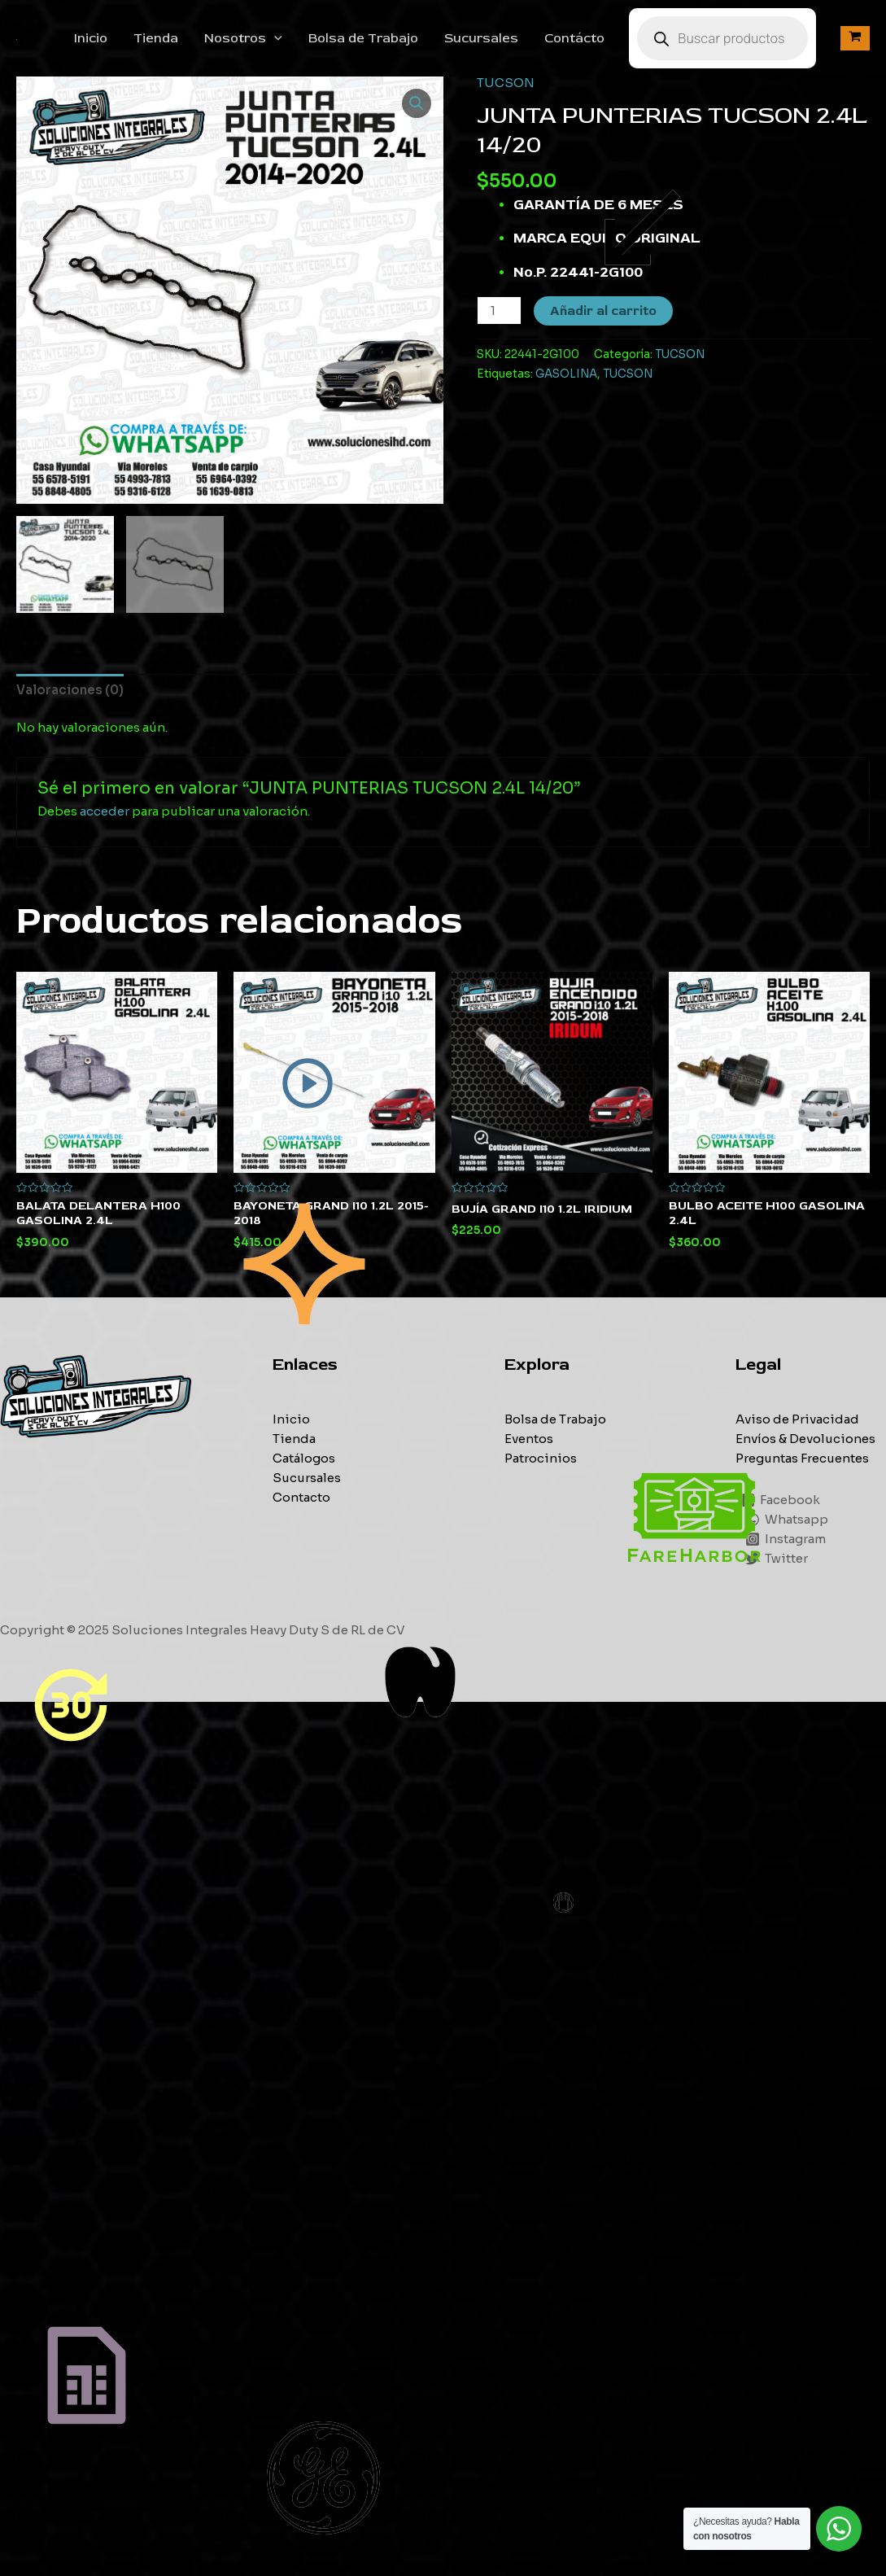 The image size is (886, 2576). What do you see at coordinates (86, 2375) in the screenshot?
I see `view sim card information` at bounding box center [86, 2375].